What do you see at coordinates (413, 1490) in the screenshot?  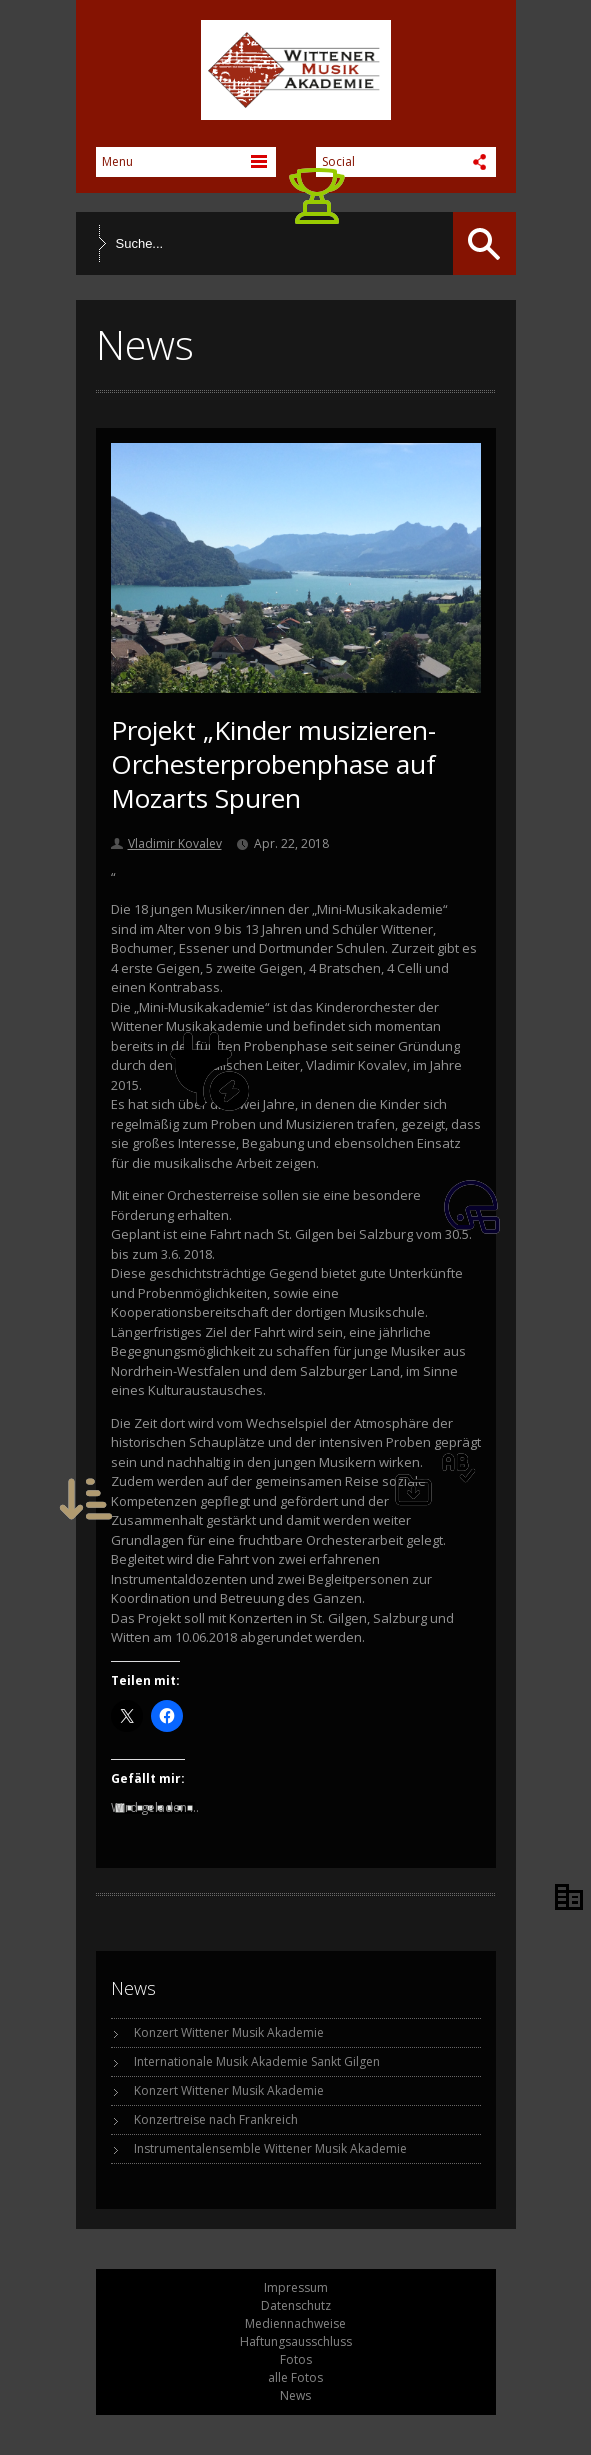 I see `download to folder` at bounding box center [413, 1490].